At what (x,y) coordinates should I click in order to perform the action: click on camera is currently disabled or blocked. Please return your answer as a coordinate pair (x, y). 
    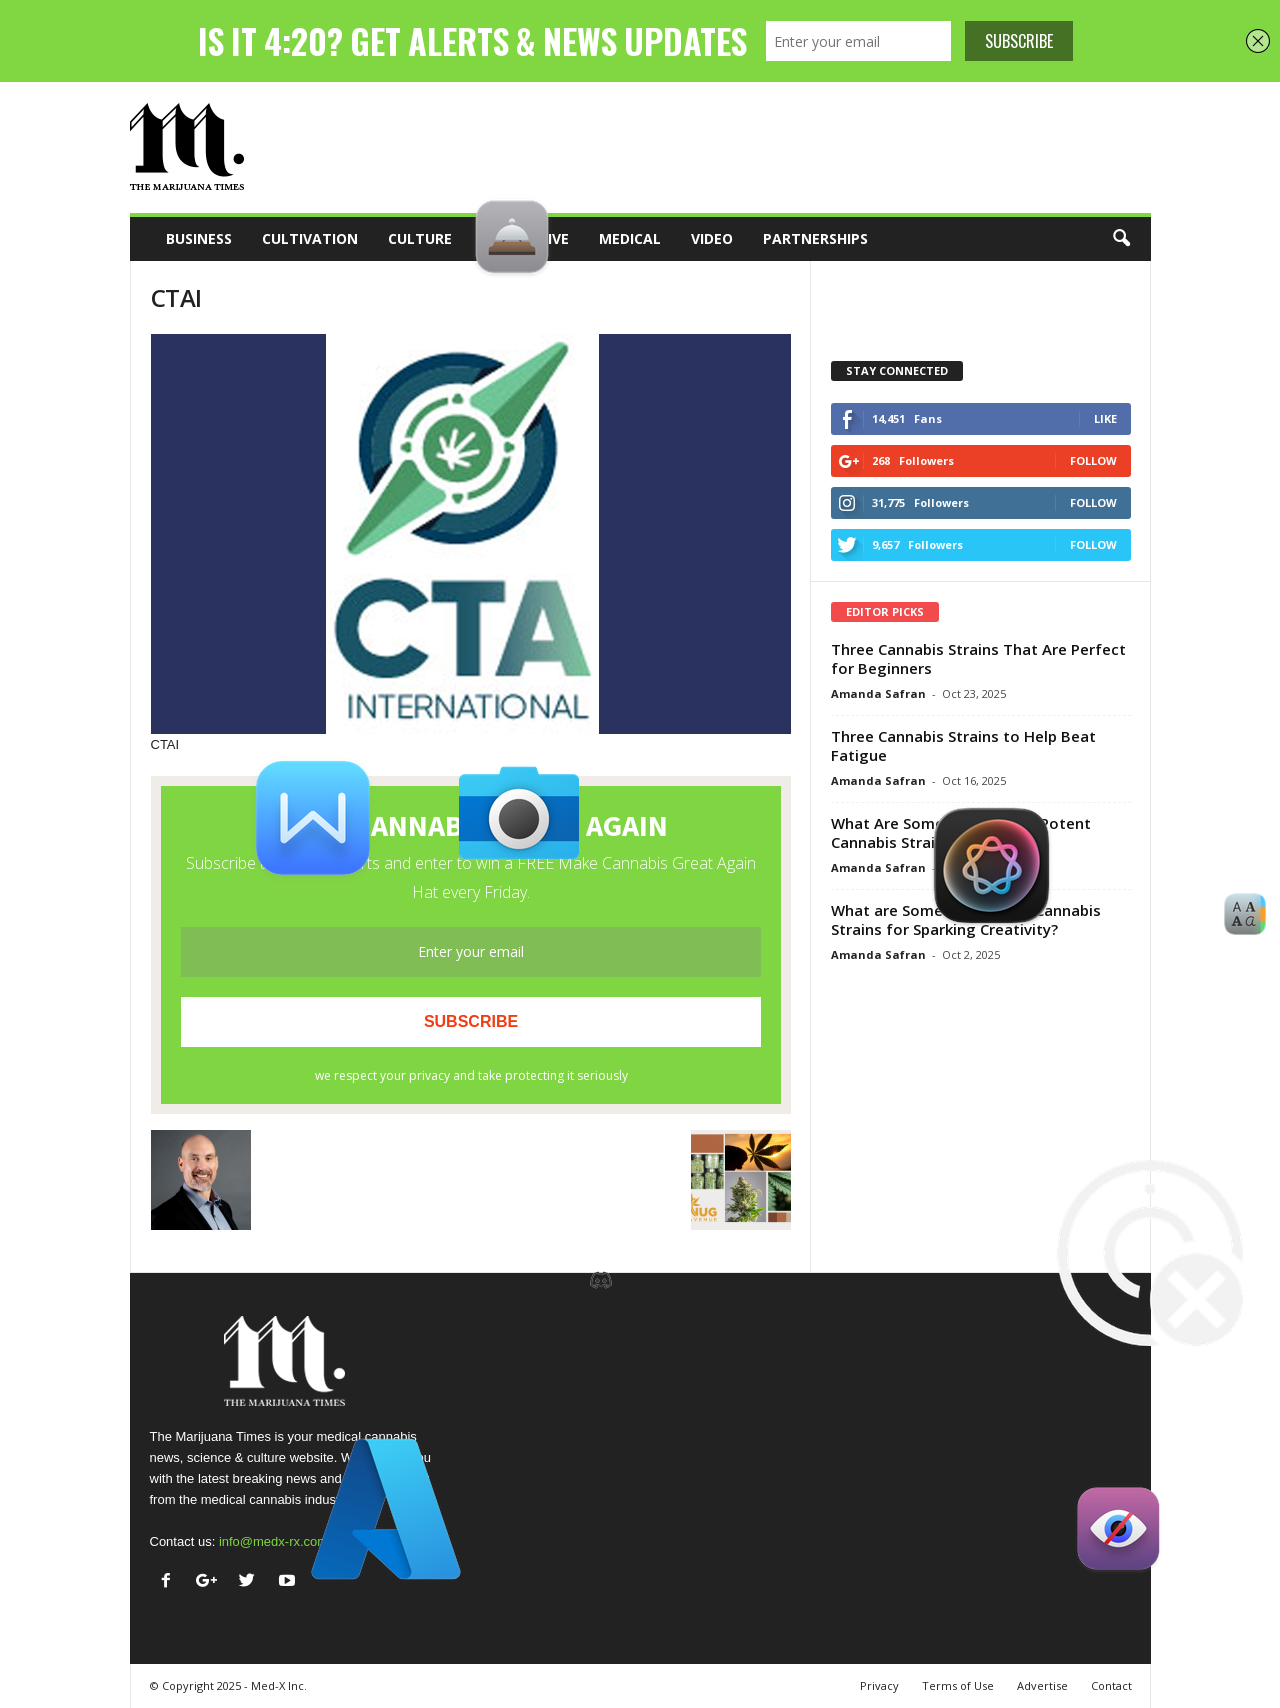
    Looking at the image, I should click on (1150, 1253).